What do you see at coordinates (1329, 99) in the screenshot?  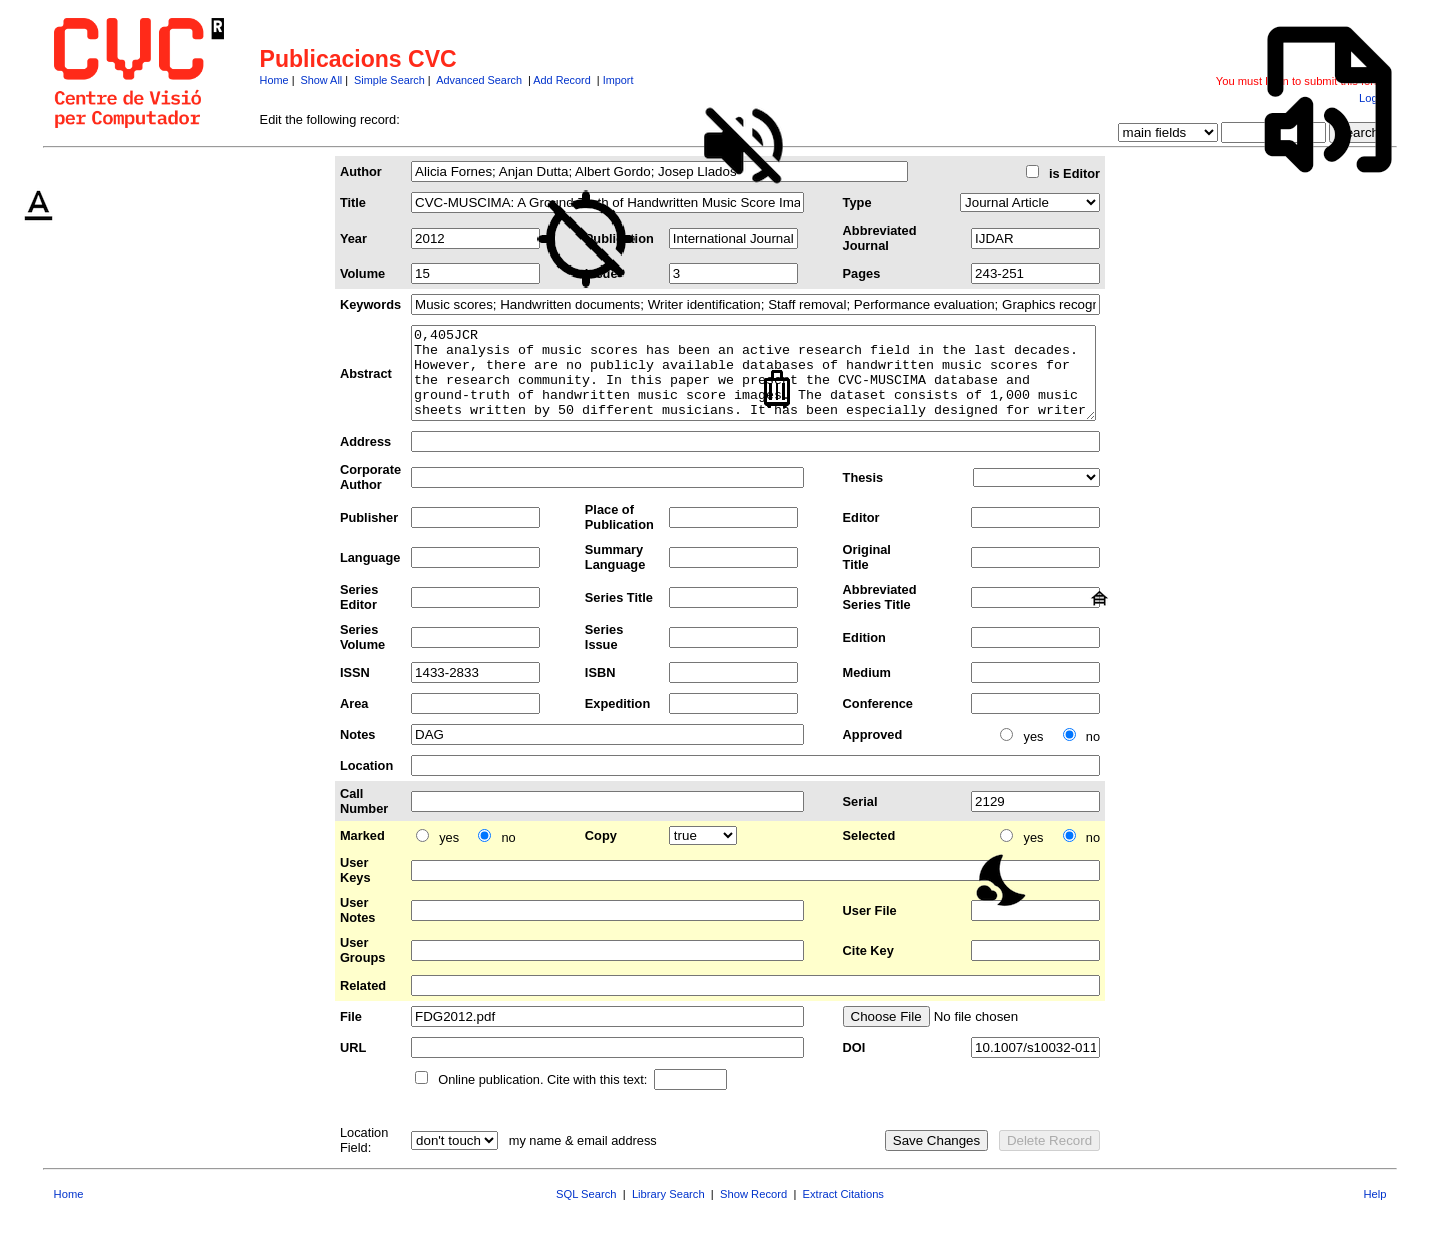 I see `open an audio file` at bounding box center [1329, 99].